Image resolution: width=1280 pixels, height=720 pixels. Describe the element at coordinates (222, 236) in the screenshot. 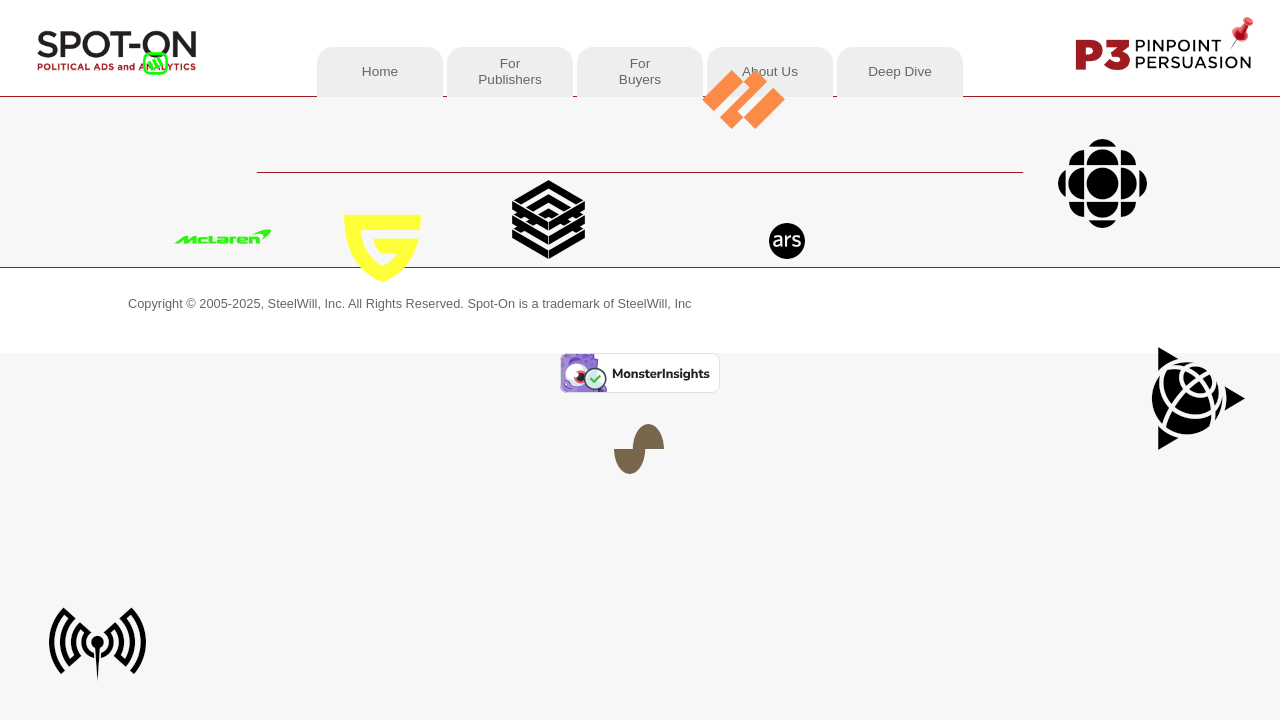

I see `McLaren brand logo` at that location.